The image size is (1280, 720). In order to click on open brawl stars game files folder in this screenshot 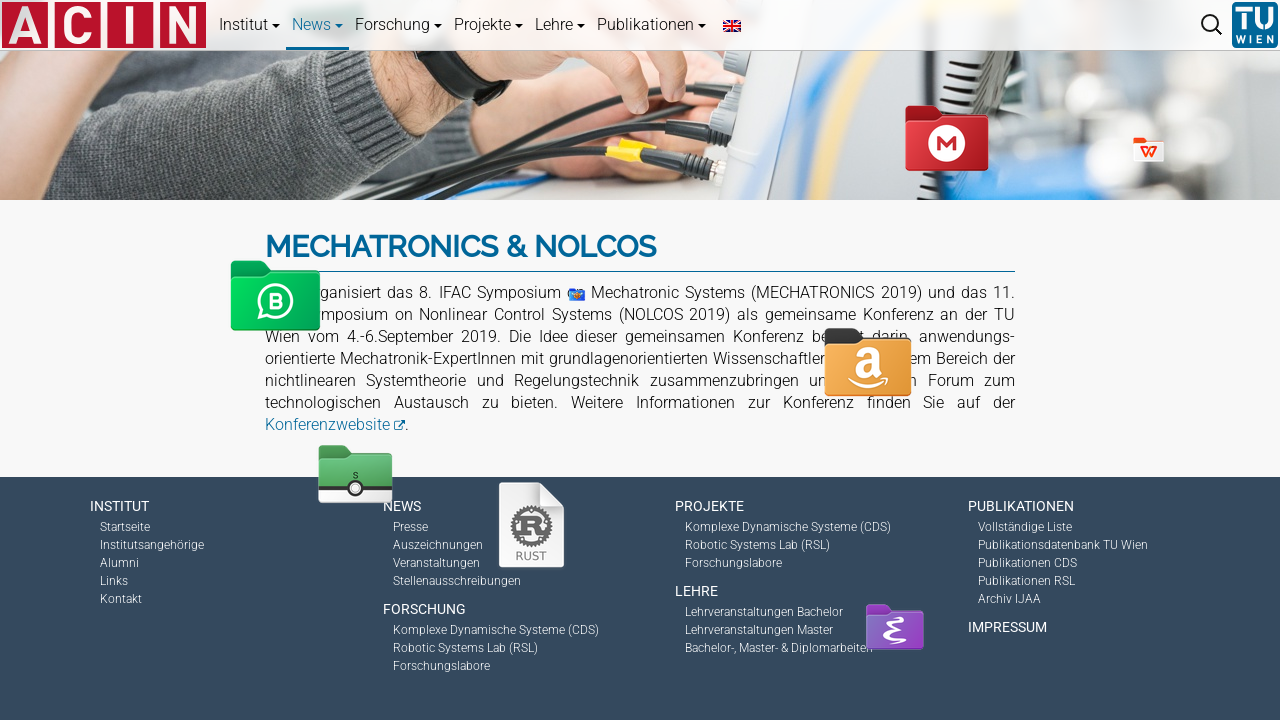, I will do `click(577, 295)`.